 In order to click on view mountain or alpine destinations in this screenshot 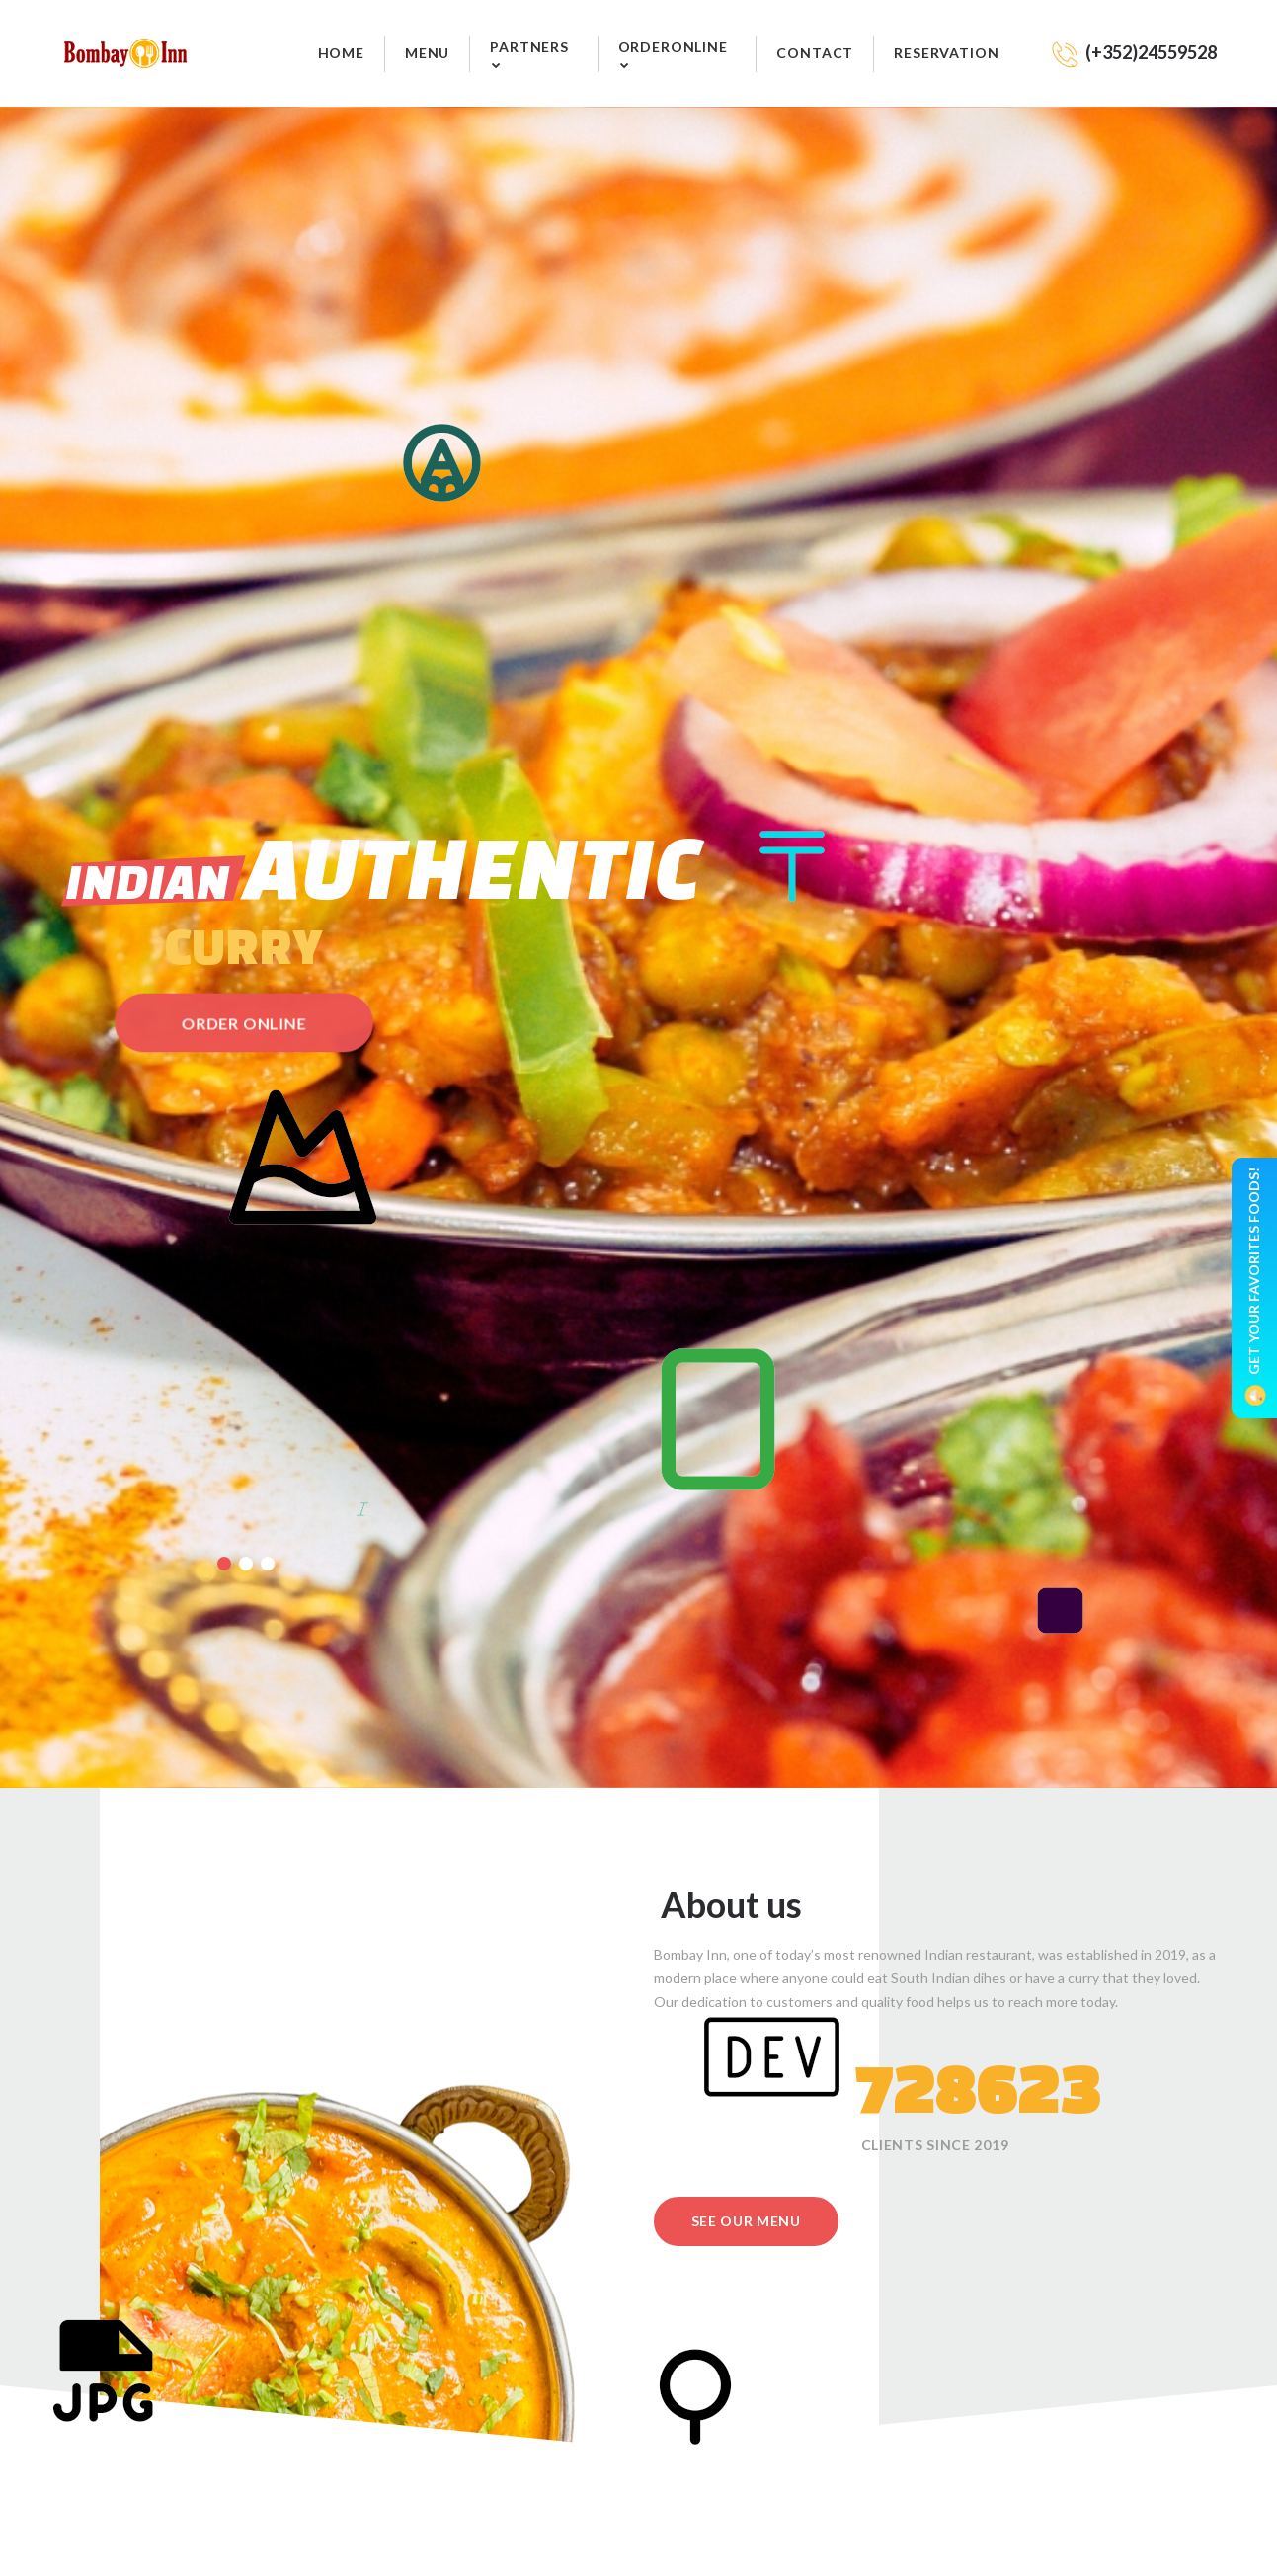, I will do `click(302, 1157)`.